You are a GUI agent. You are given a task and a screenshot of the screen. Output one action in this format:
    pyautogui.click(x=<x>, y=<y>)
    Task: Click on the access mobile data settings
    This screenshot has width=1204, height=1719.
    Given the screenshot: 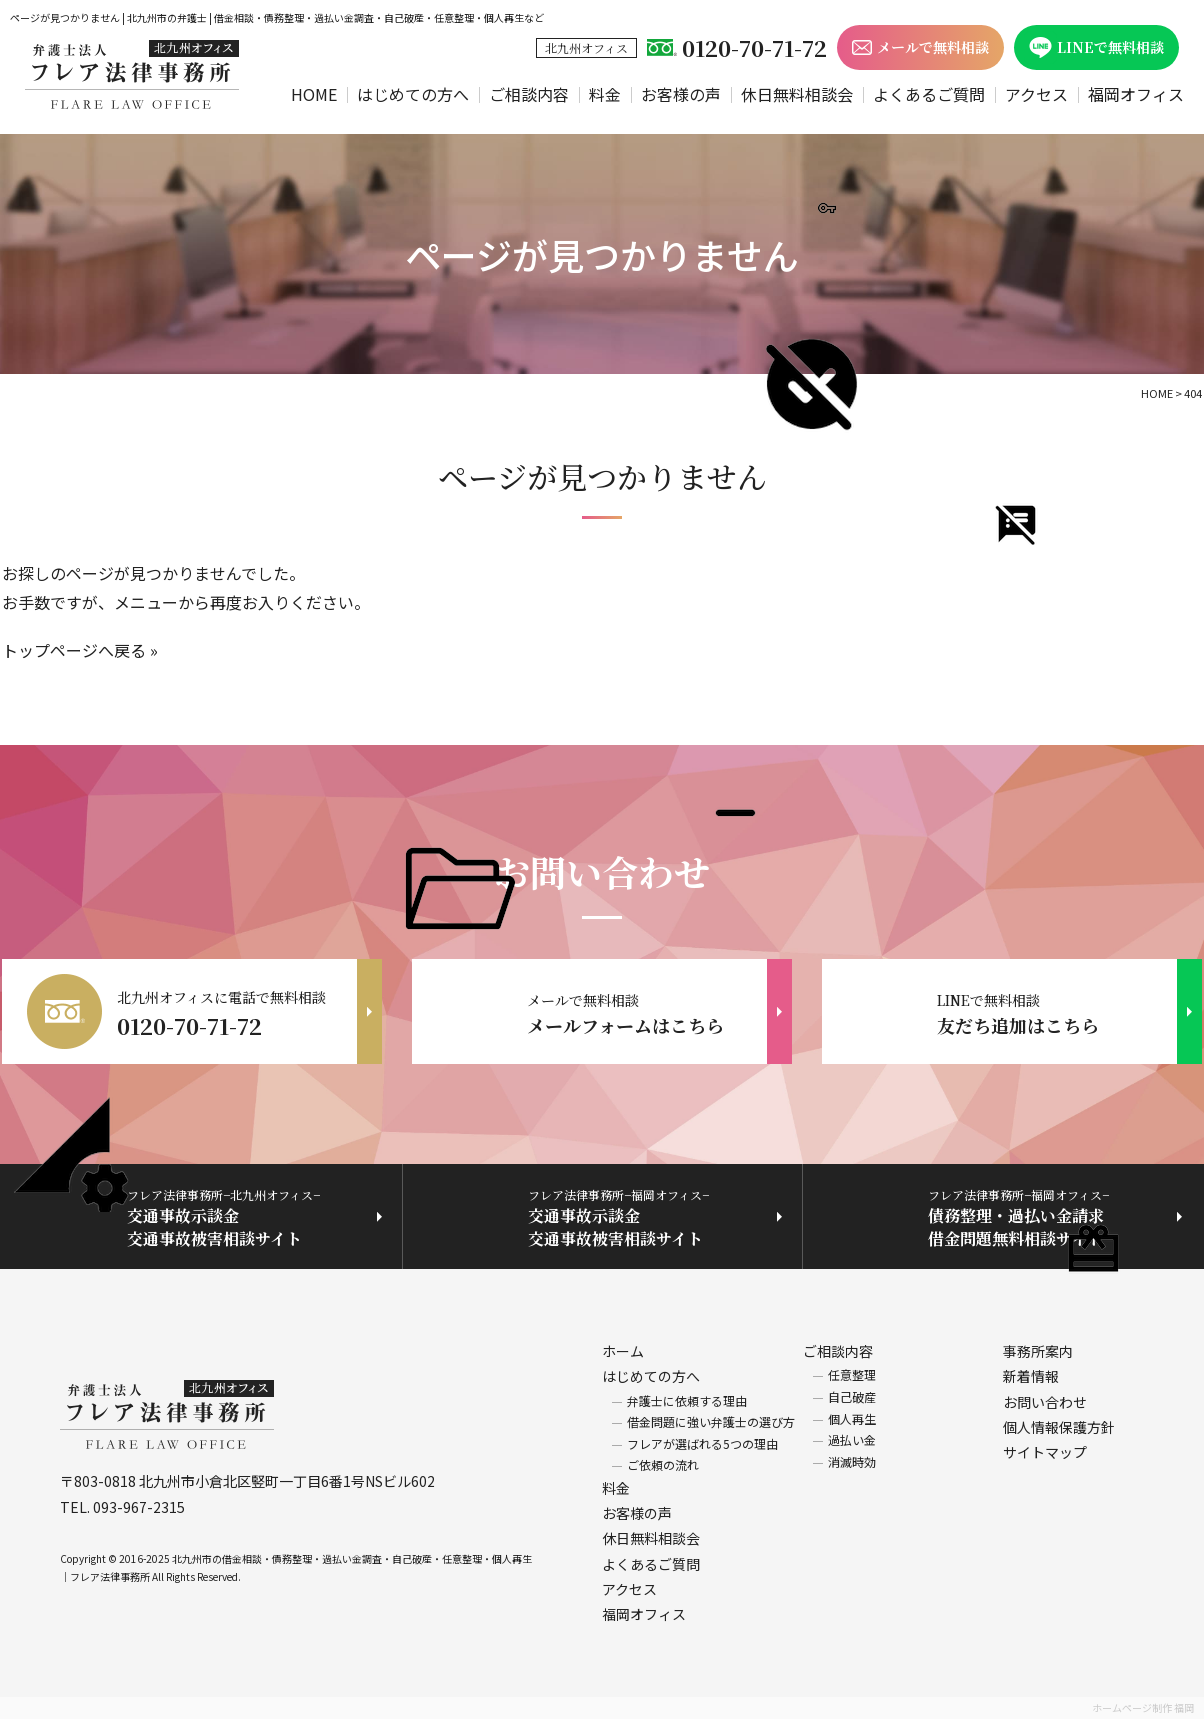 What is the action you would take?
    pyautogui.click(x=71, y=1154)
    